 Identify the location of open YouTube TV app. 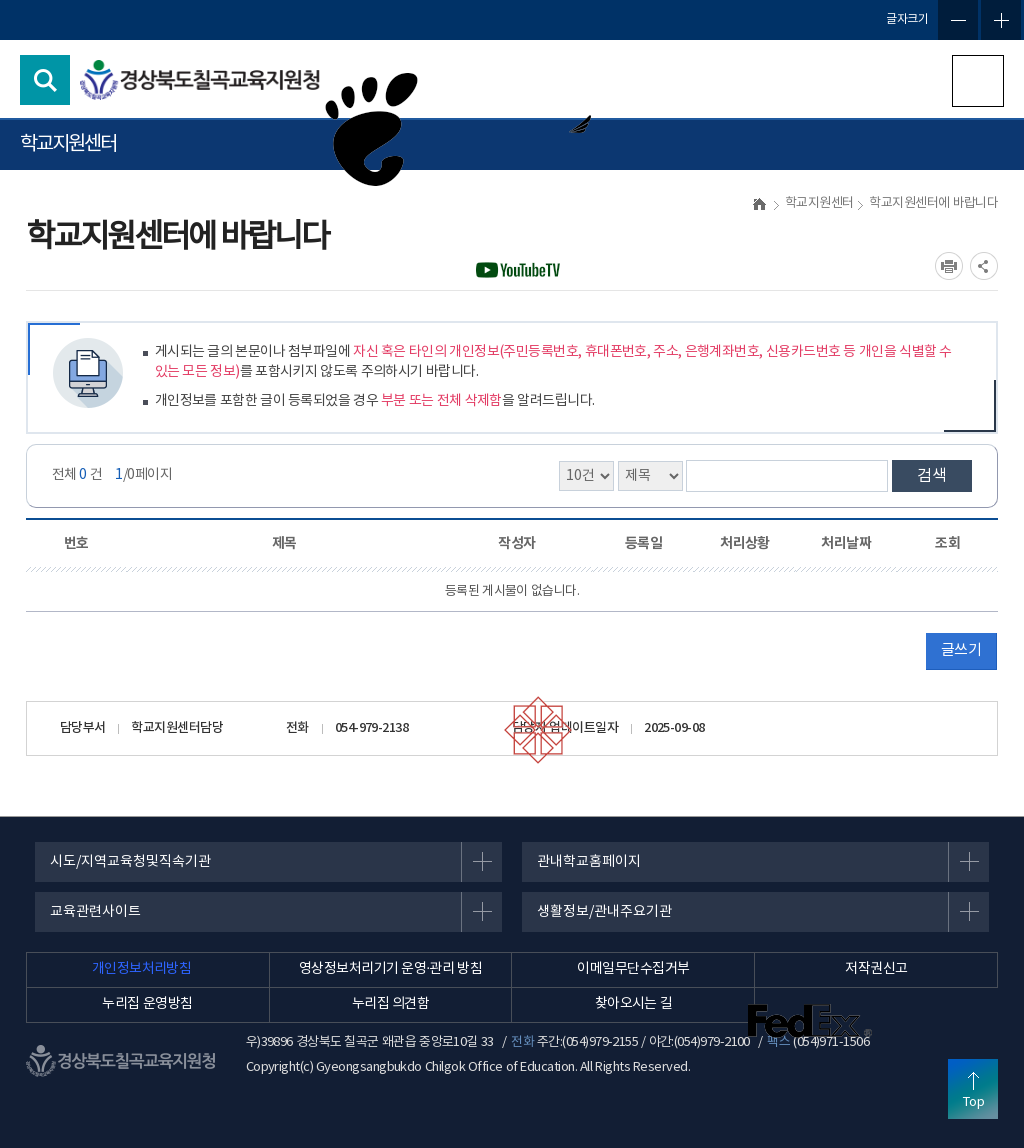
(518, 270).